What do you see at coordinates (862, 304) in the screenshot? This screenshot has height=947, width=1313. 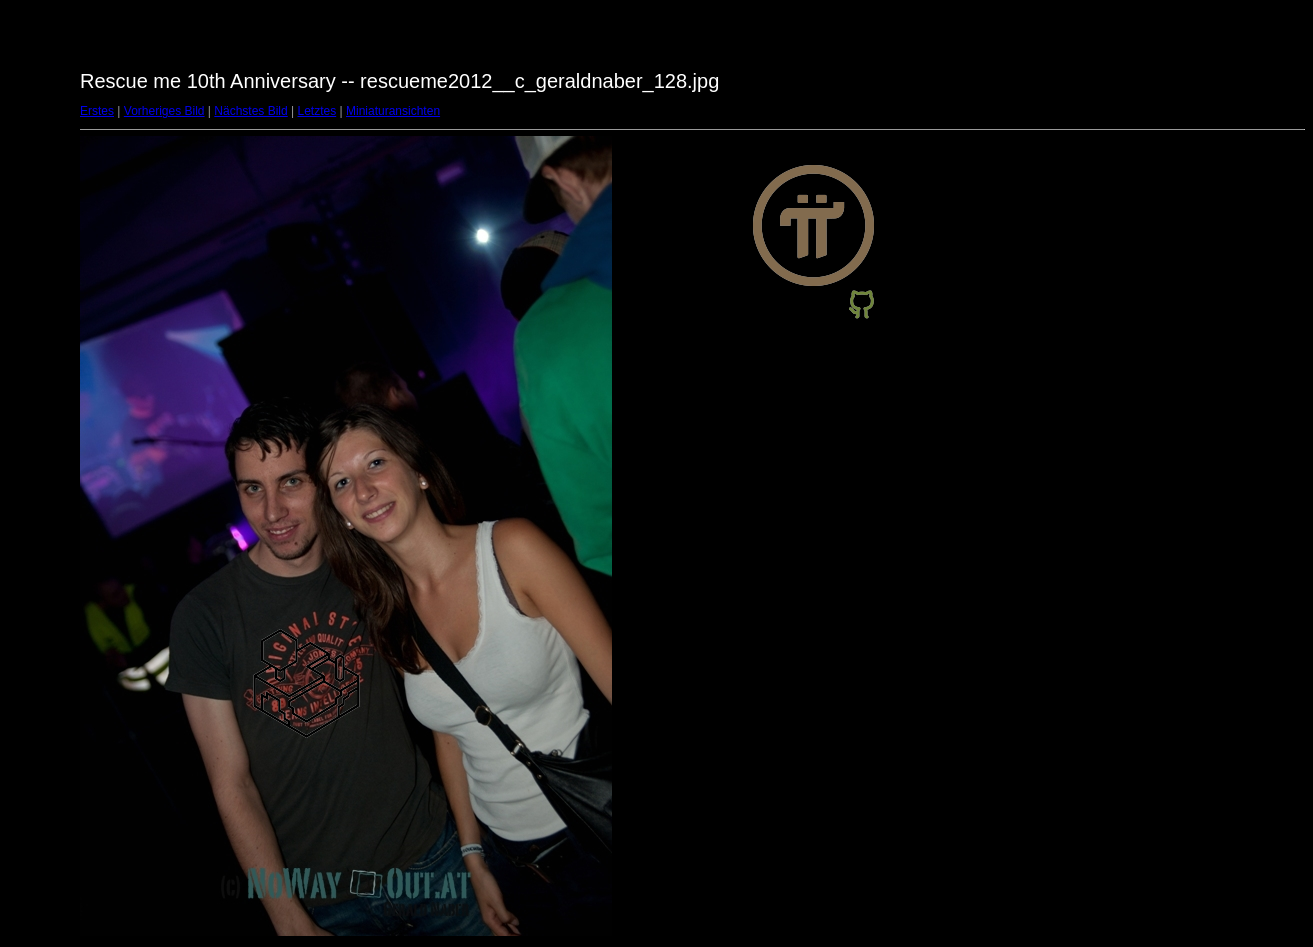 I see `view GitHub profile or repository` at bounding box center [862, 304].